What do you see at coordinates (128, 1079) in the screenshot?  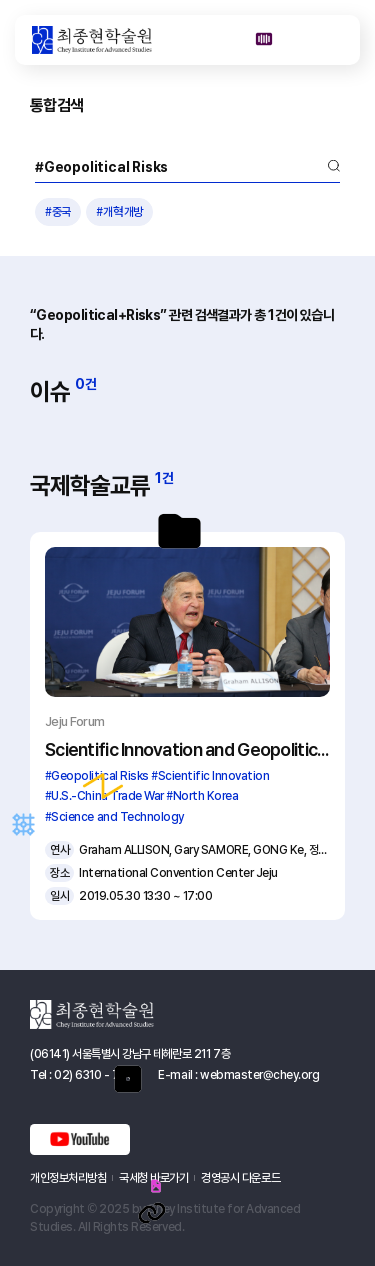 I see `indicates a value of one in a dice or random number game` at bounding box center [128, 1079].